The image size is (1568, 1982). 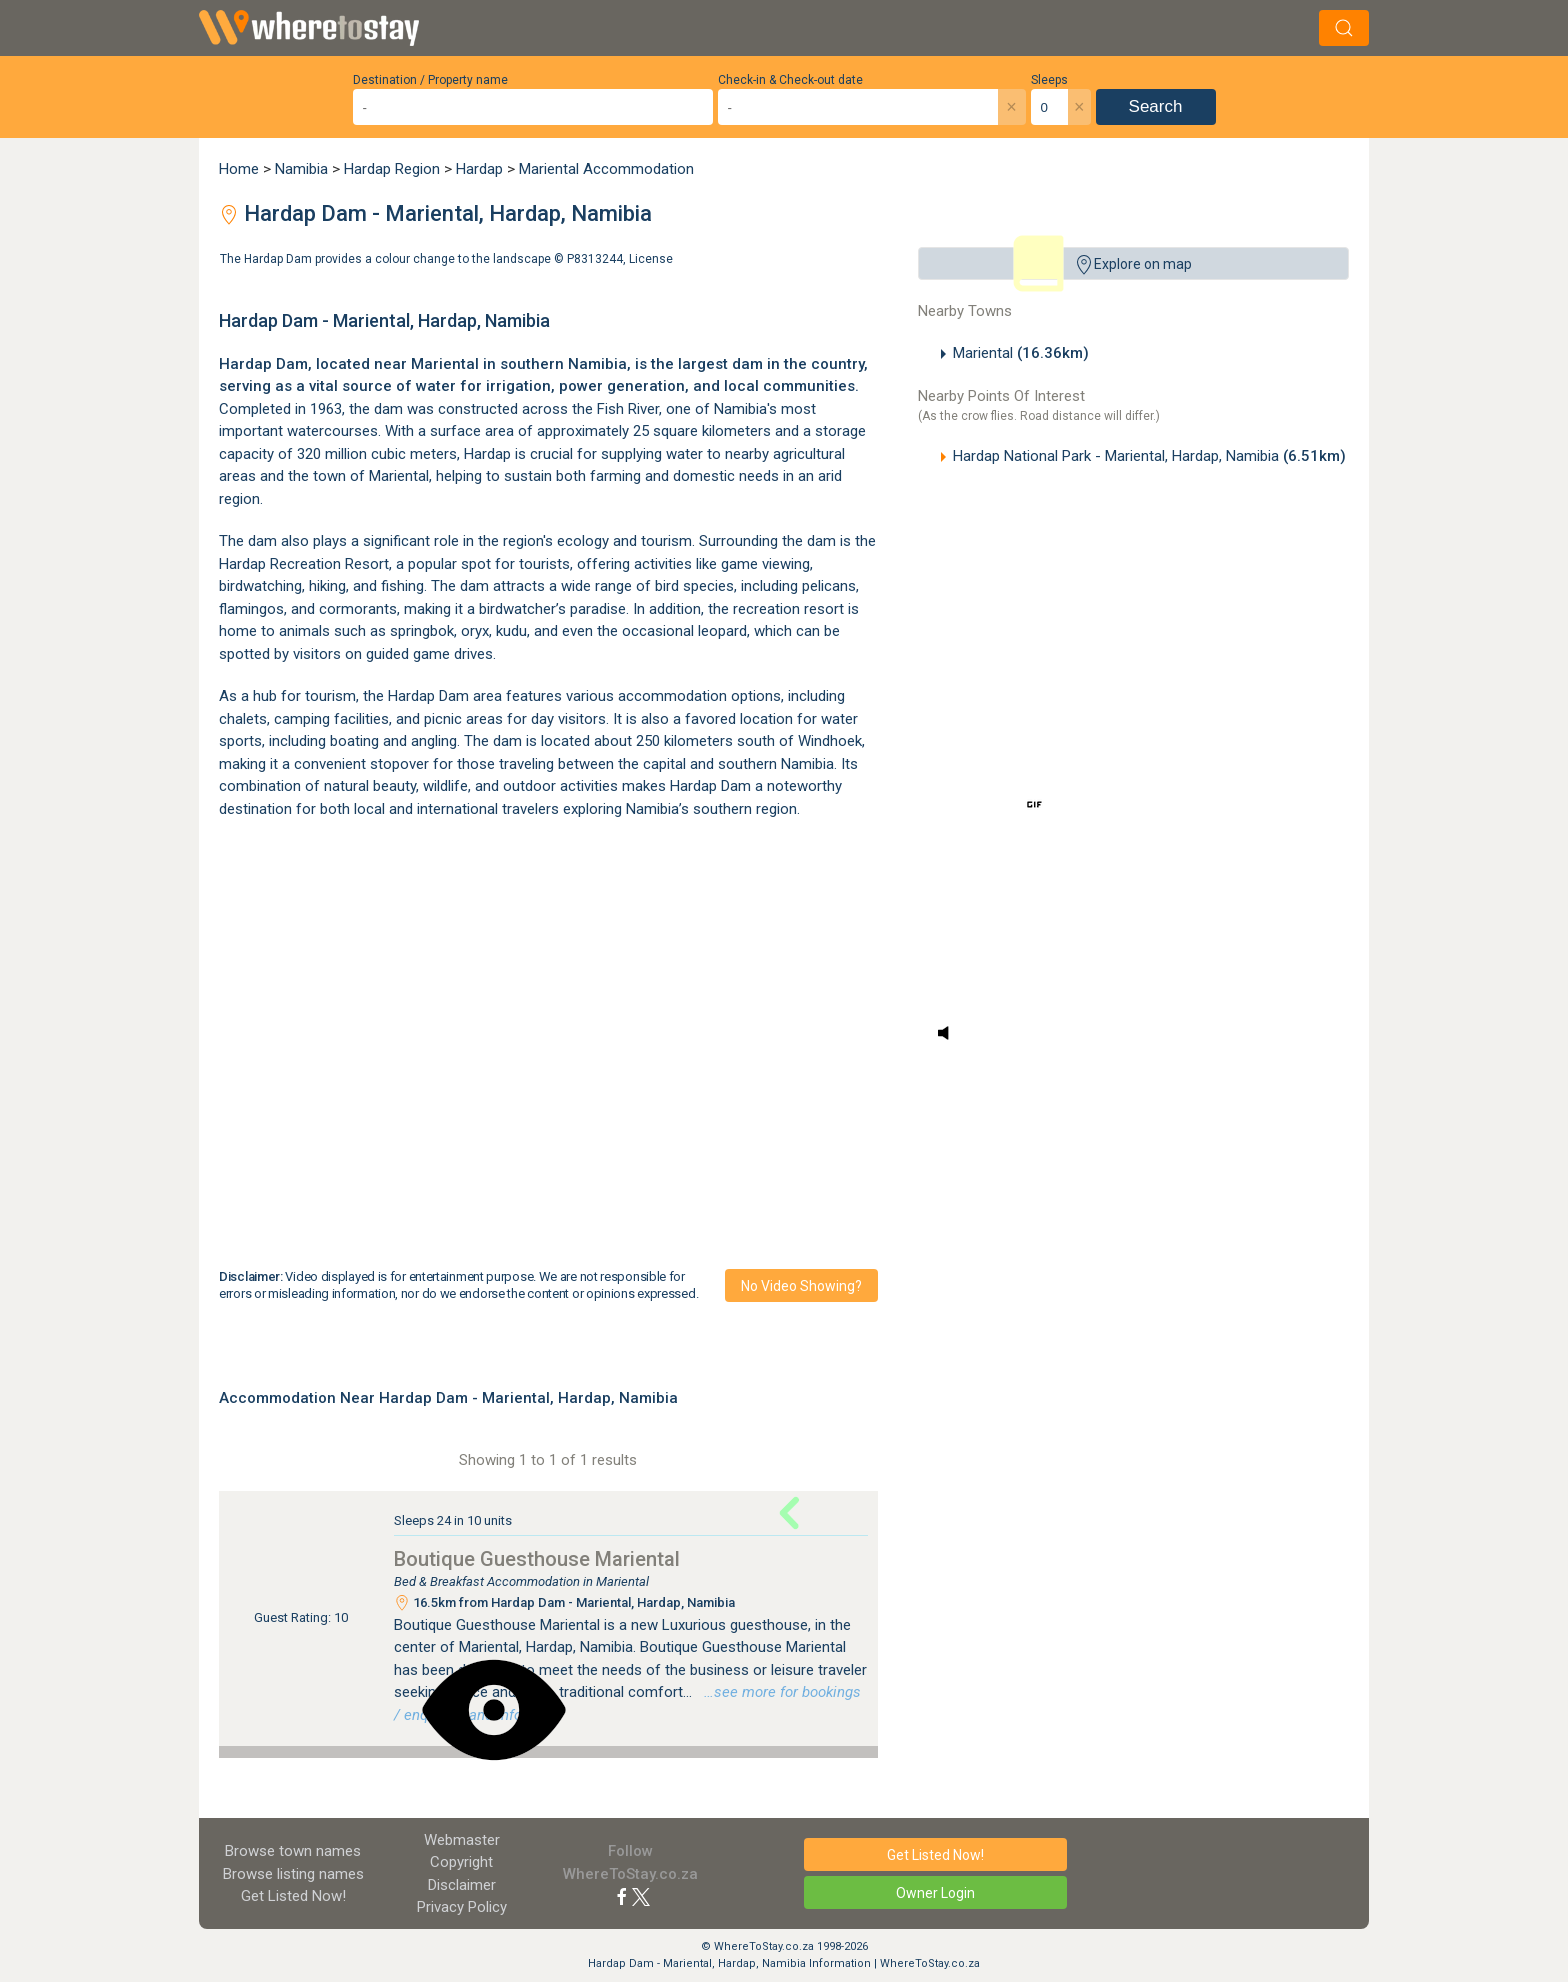 I want to click on insert a gif into your message, so click(x=1034, y=804).